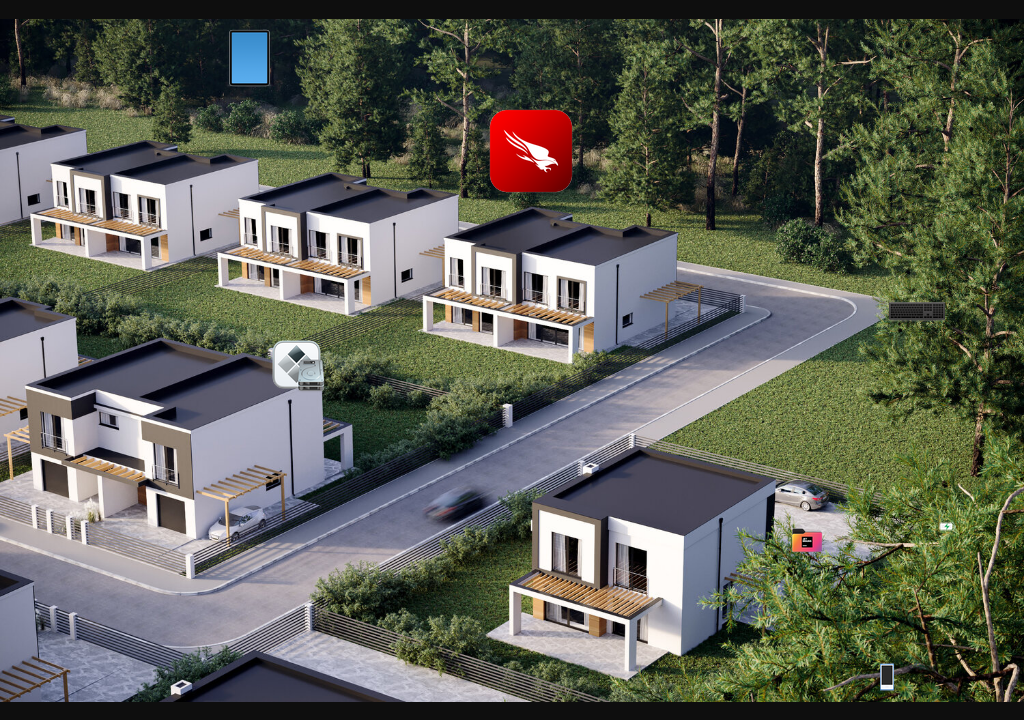 Image resolution: width=1024 pixels, height=720 pixels. Describe the element at coordinates (947, 526) in the screenshot. I see `indicates battery is charging at 90%` at that location.